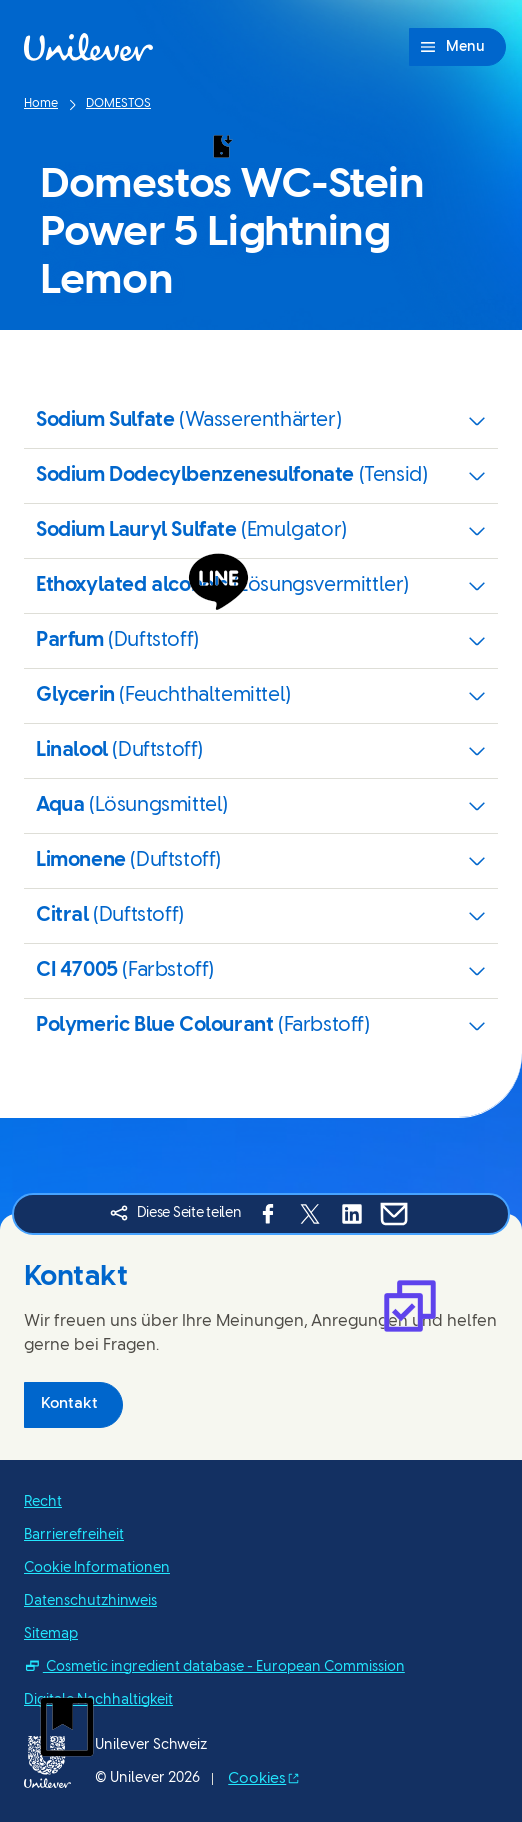 Image resolution: width=522 pixels, height=1822 pixels. Describe the element at coordinates (218, 581) in the screenshot. I see `open the LINE messaging app` at that location.